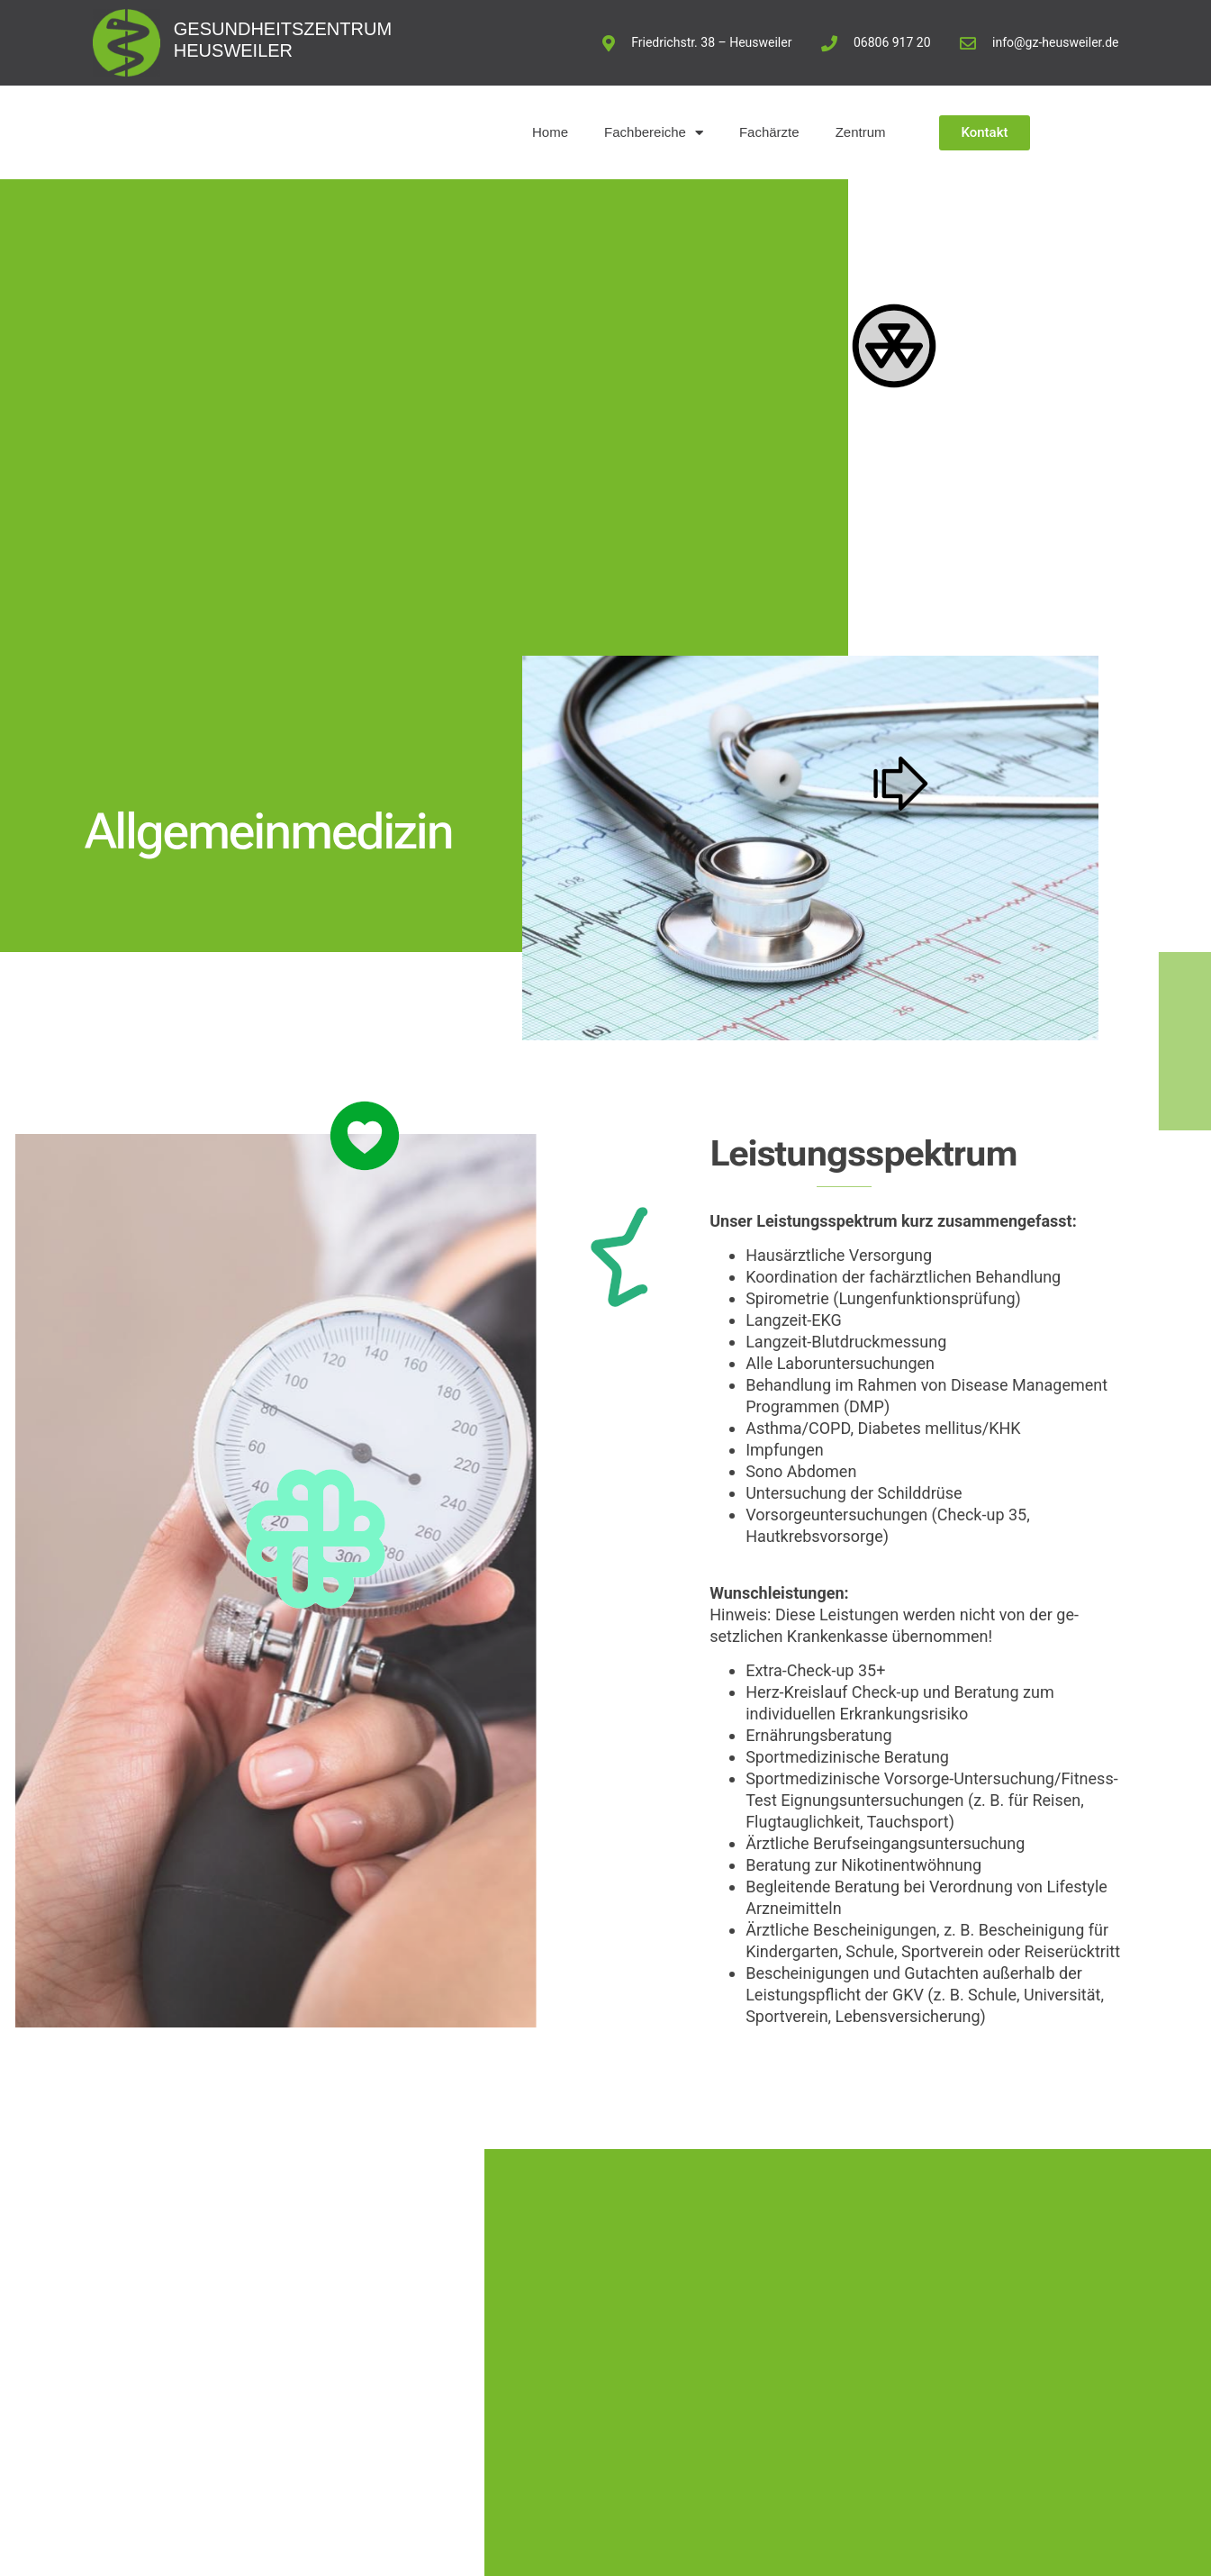 This screenshot has width=1211, height=2576. What do you see at coordinates (899, 784) in the screenshot?
I see `go to next step or screen` at bounding box center [899, 784].